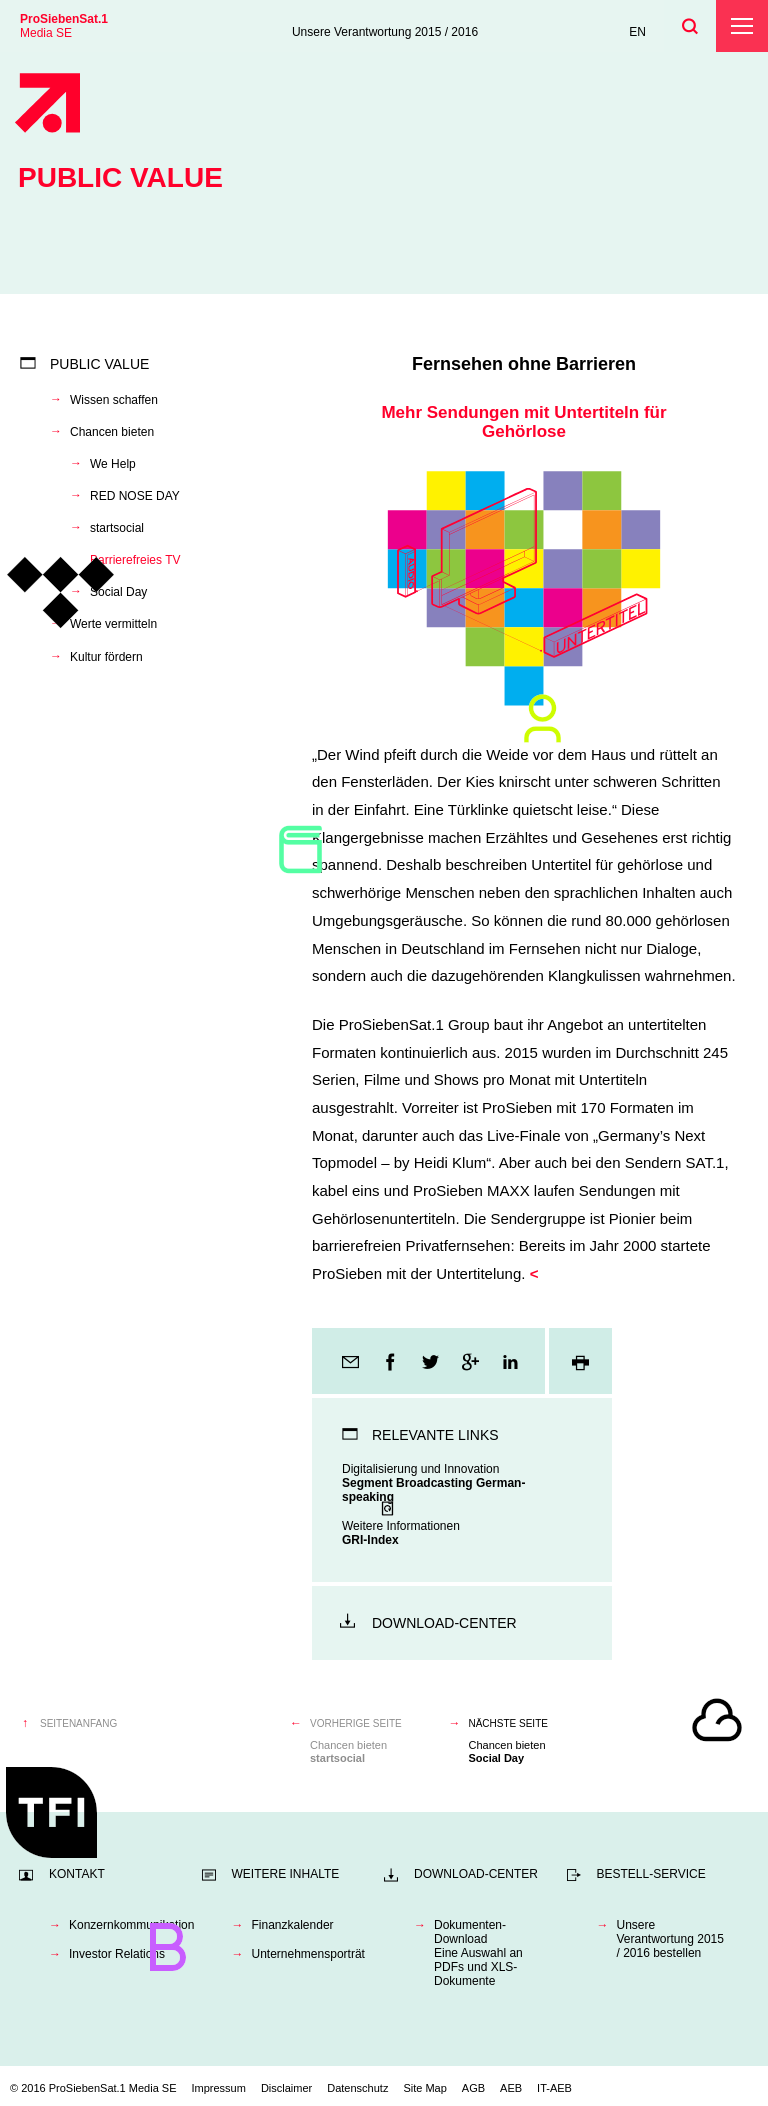 The image size is (768, 2106). What do you see at coordinates (60, 592) in the screenshot?
I see `open tidal music streaming app` at bounding box center [60, 592].